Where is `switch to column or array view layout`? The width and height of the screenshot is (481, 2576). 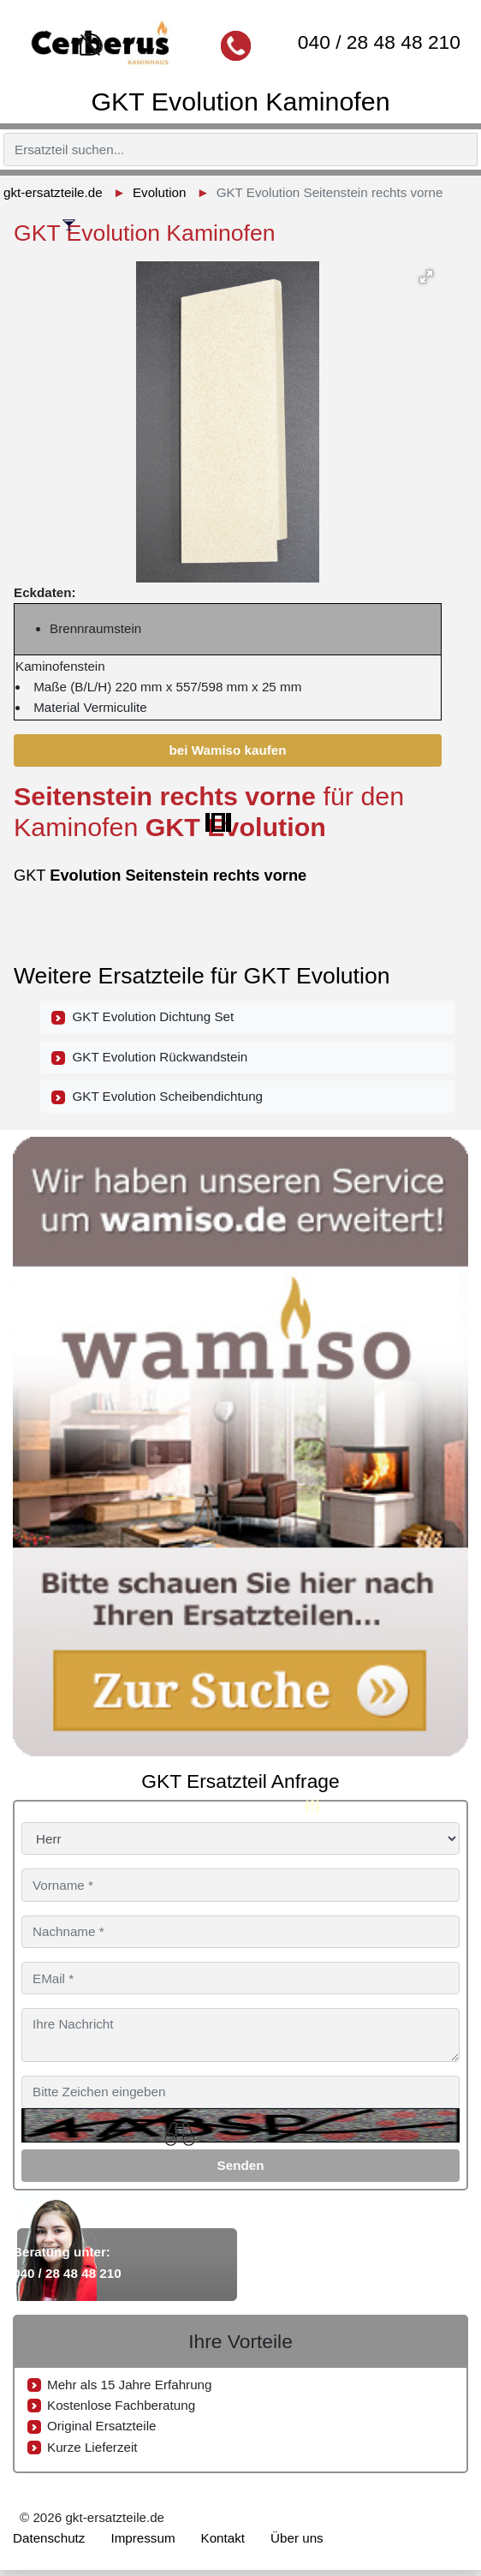 switch to column or array view layout is located at coordinates (217, 823).